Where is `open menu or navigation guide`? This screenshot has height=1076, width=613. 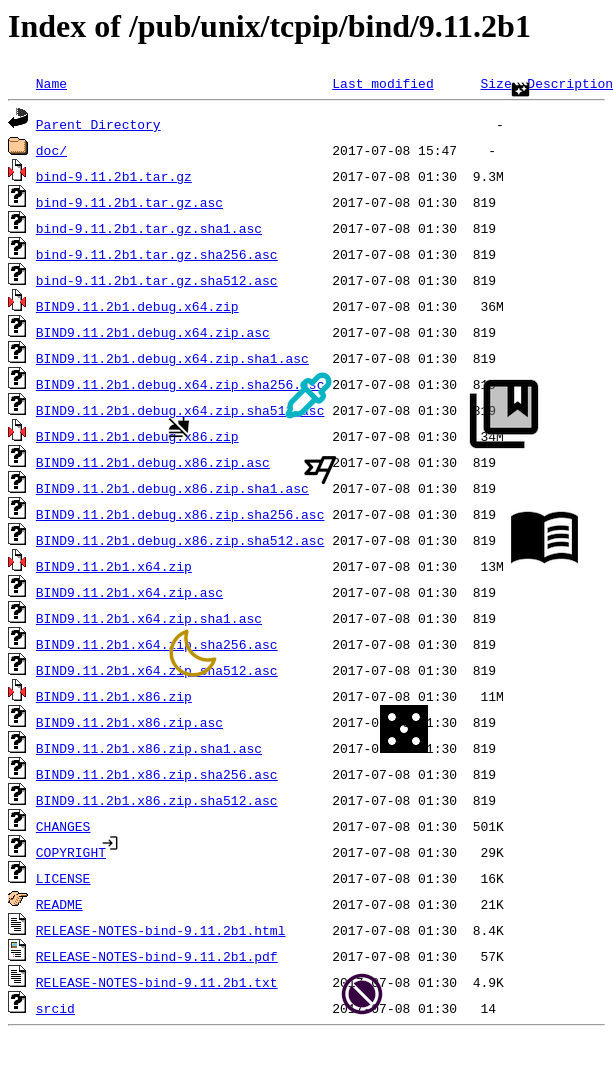 open menu or navigation guide is located at coordinates (544, 534).